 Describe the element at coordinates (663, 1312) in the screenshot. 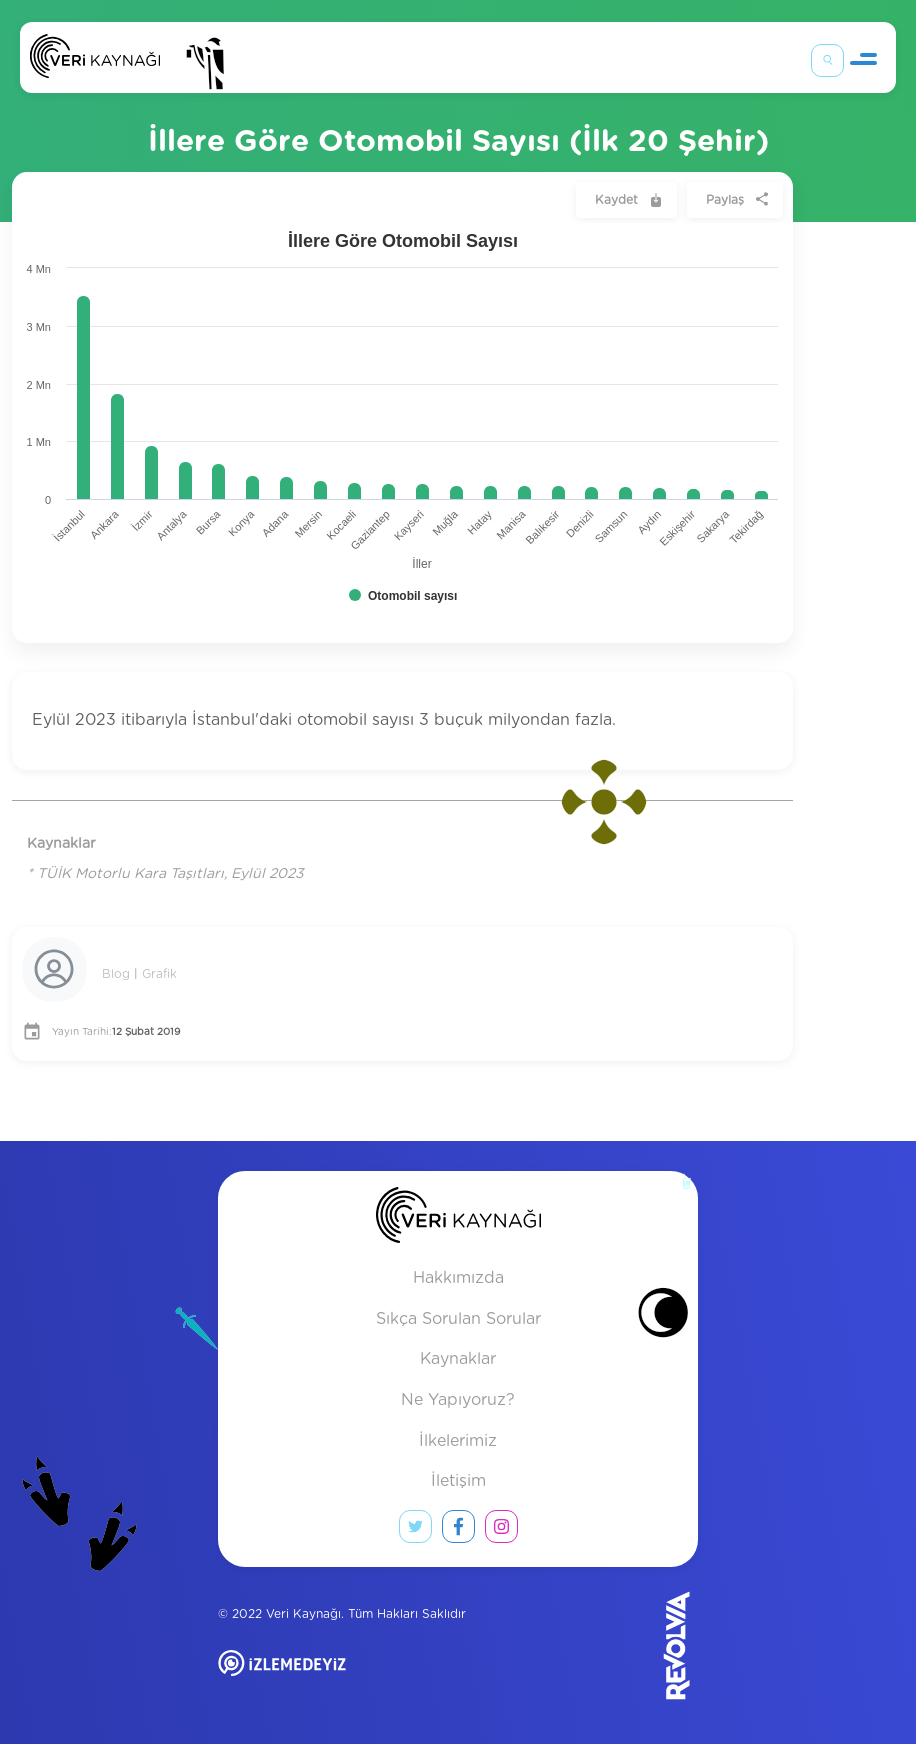

I see `toggle dark mode or night theme` at that location.